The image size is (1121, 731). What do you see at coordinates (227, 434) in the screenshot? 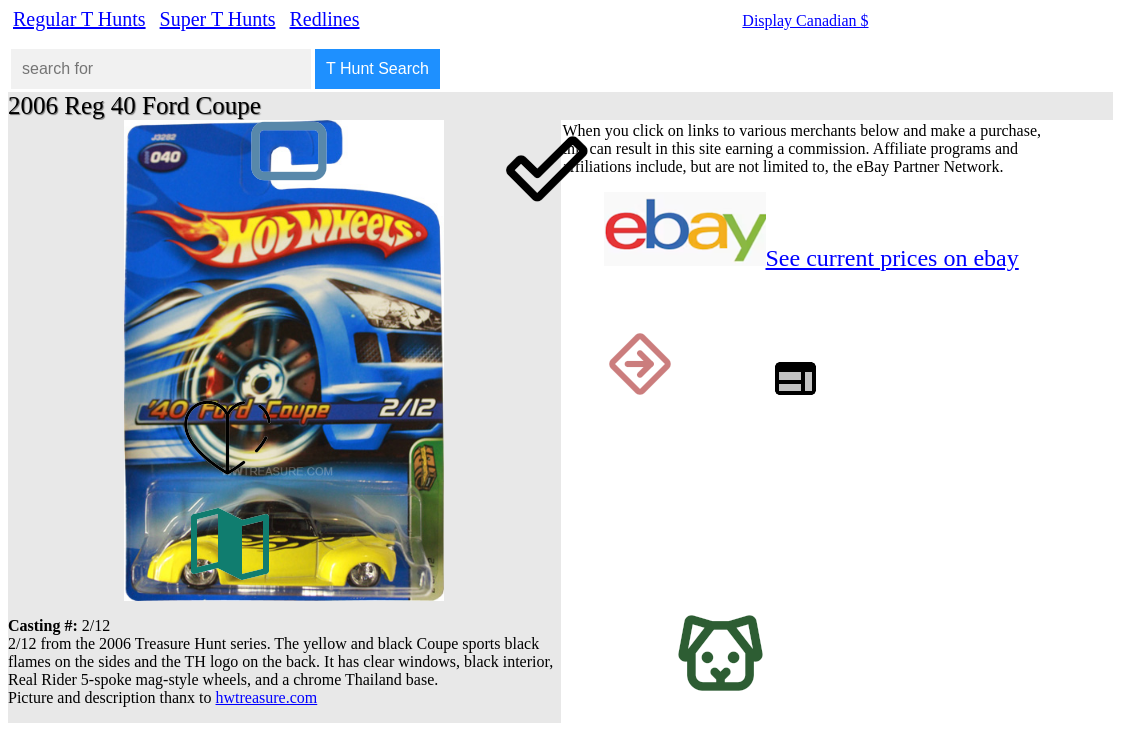
I see `indicates partial like or favorite status` at bounding box center [227, 434].